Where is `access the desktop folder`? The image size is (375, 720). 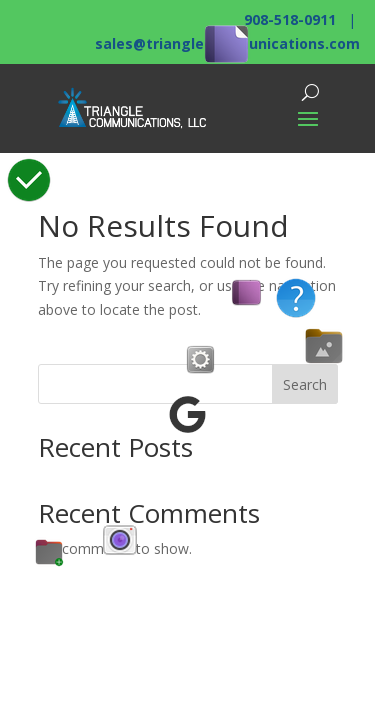
access the desktop folder is located at coordinates (246, 291).